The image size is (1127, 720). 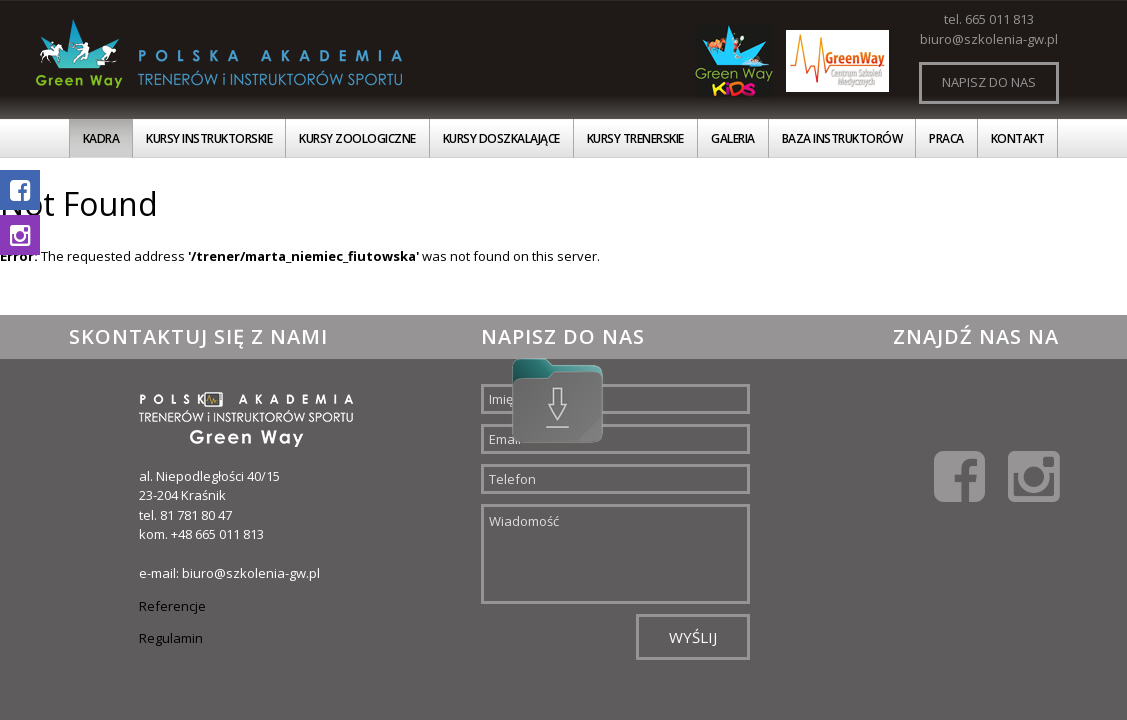 What do you see at coordinates (213, 399) in the screenshot?
I see `open system monitor to view resource usage` at bounding box center [213, 399].